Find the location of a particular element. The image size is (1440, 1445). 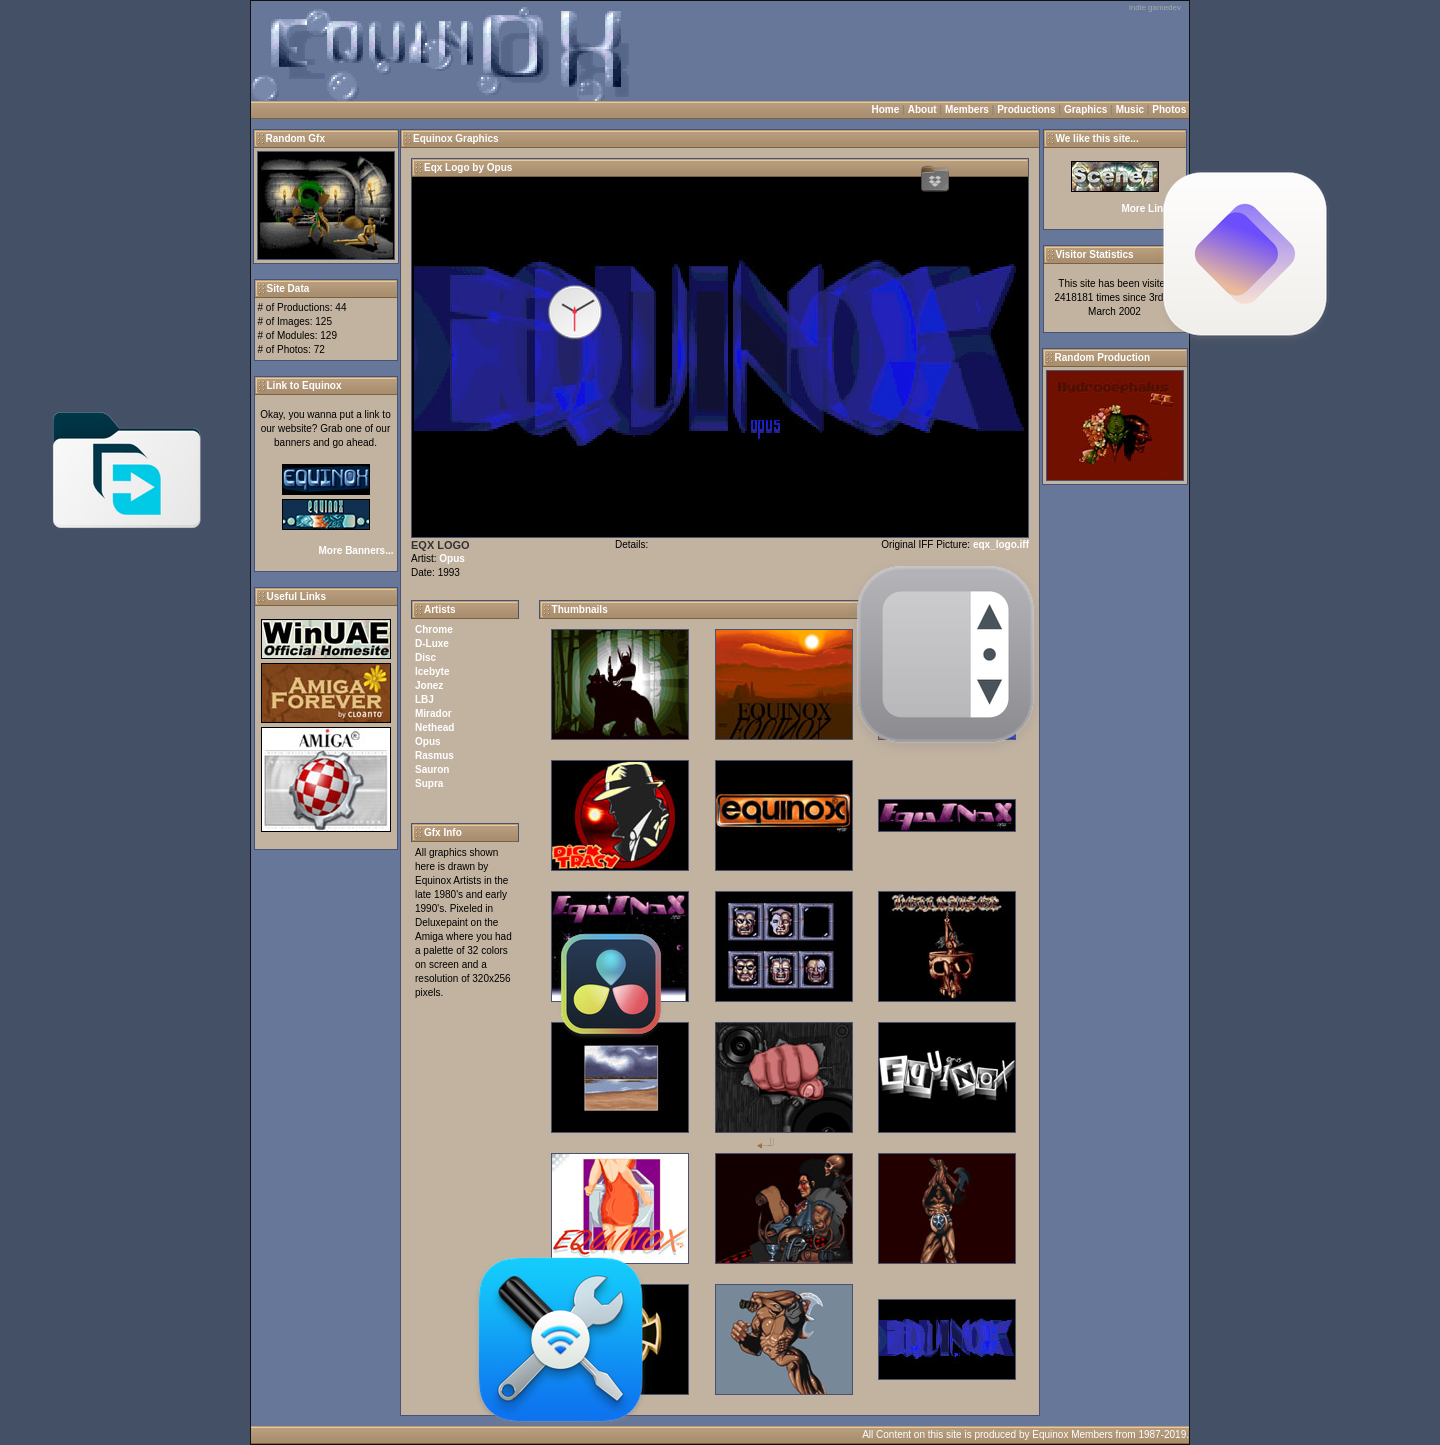

access recently opened files and folders is located at coordinates (575, 312).